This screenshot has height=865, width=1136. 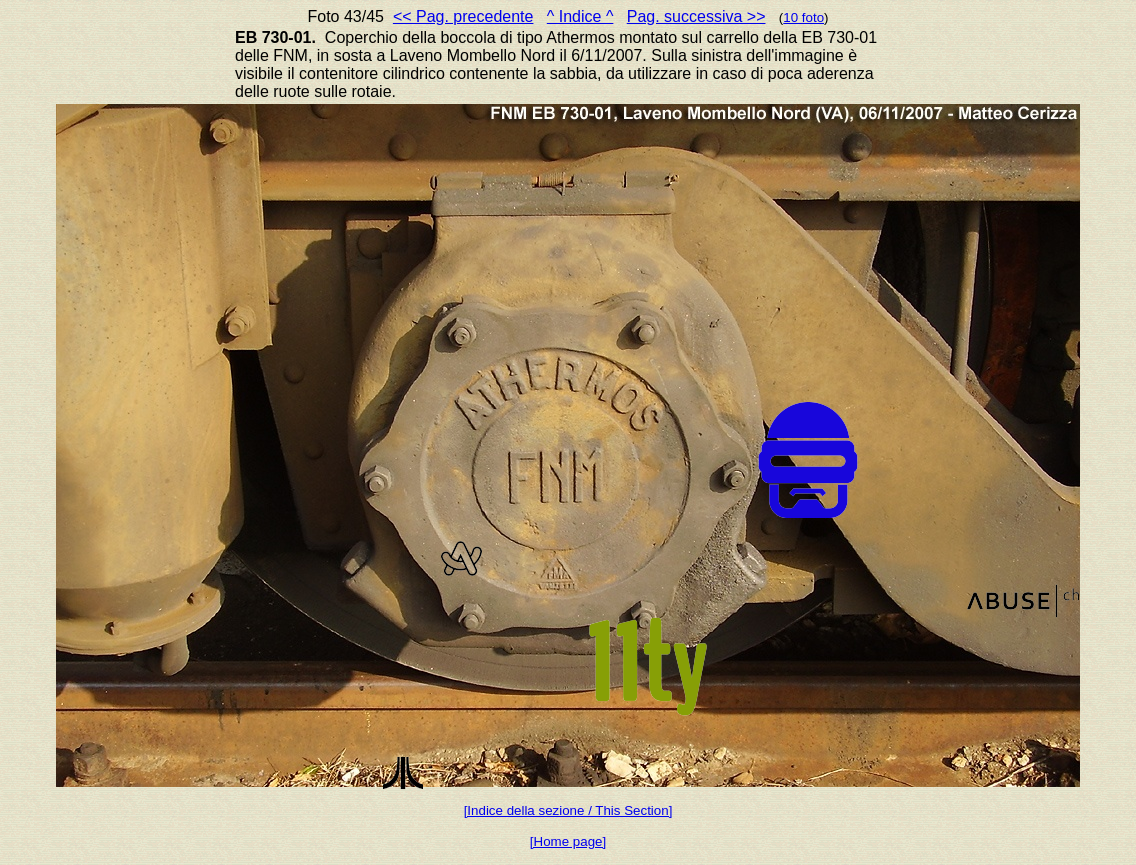 What do you see at coordinates (1023, 601) in the screenshot?
I see `visit abuse.ch website` at bounding box center [1023, 601].